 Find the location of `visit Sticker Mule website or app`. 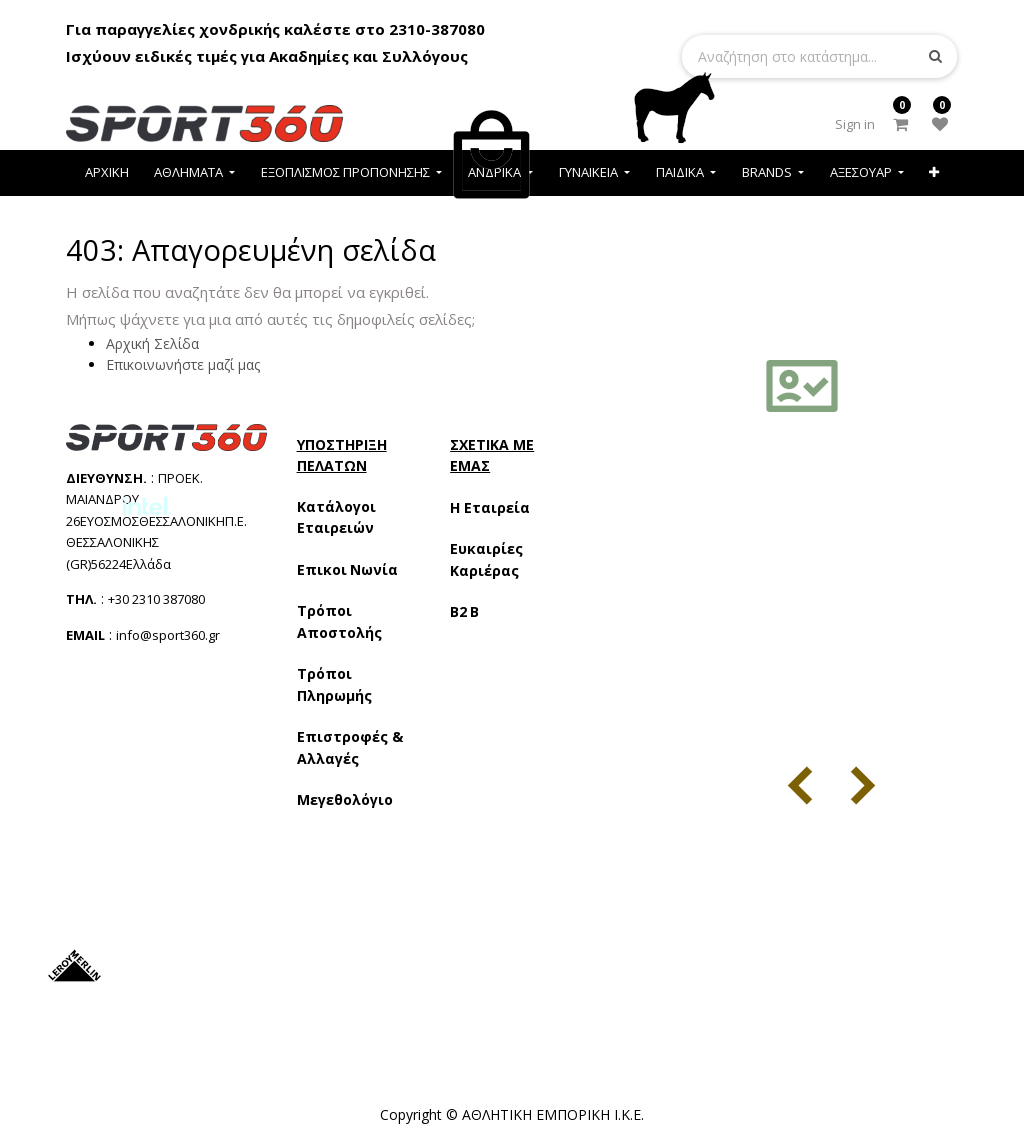

visit Sticker Mule website or app is located at coordinates (674, 107).